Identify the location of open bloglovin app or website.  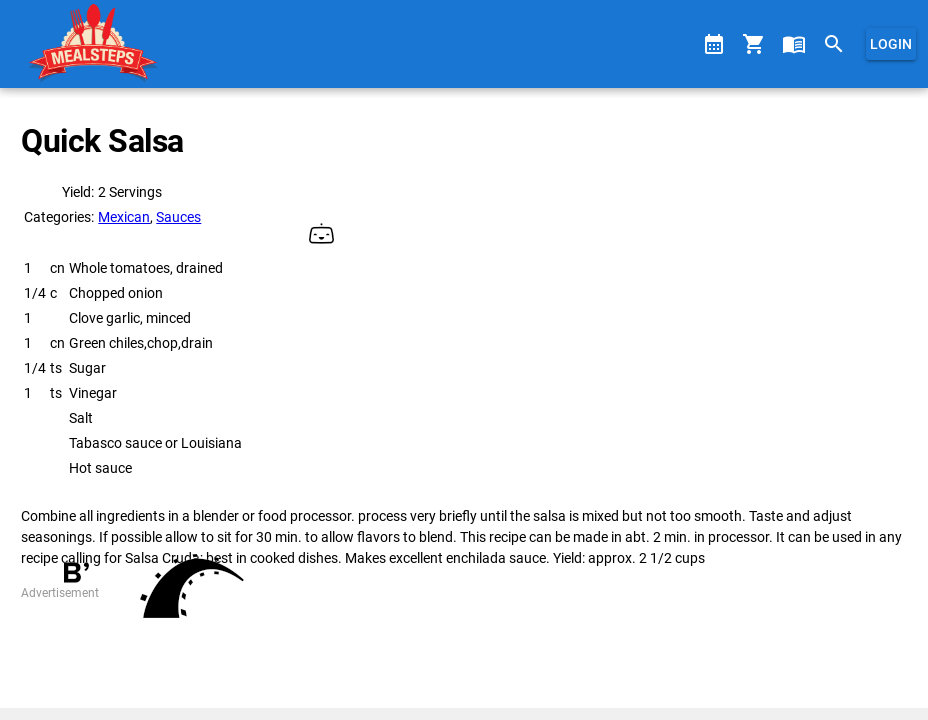
(76, 572).